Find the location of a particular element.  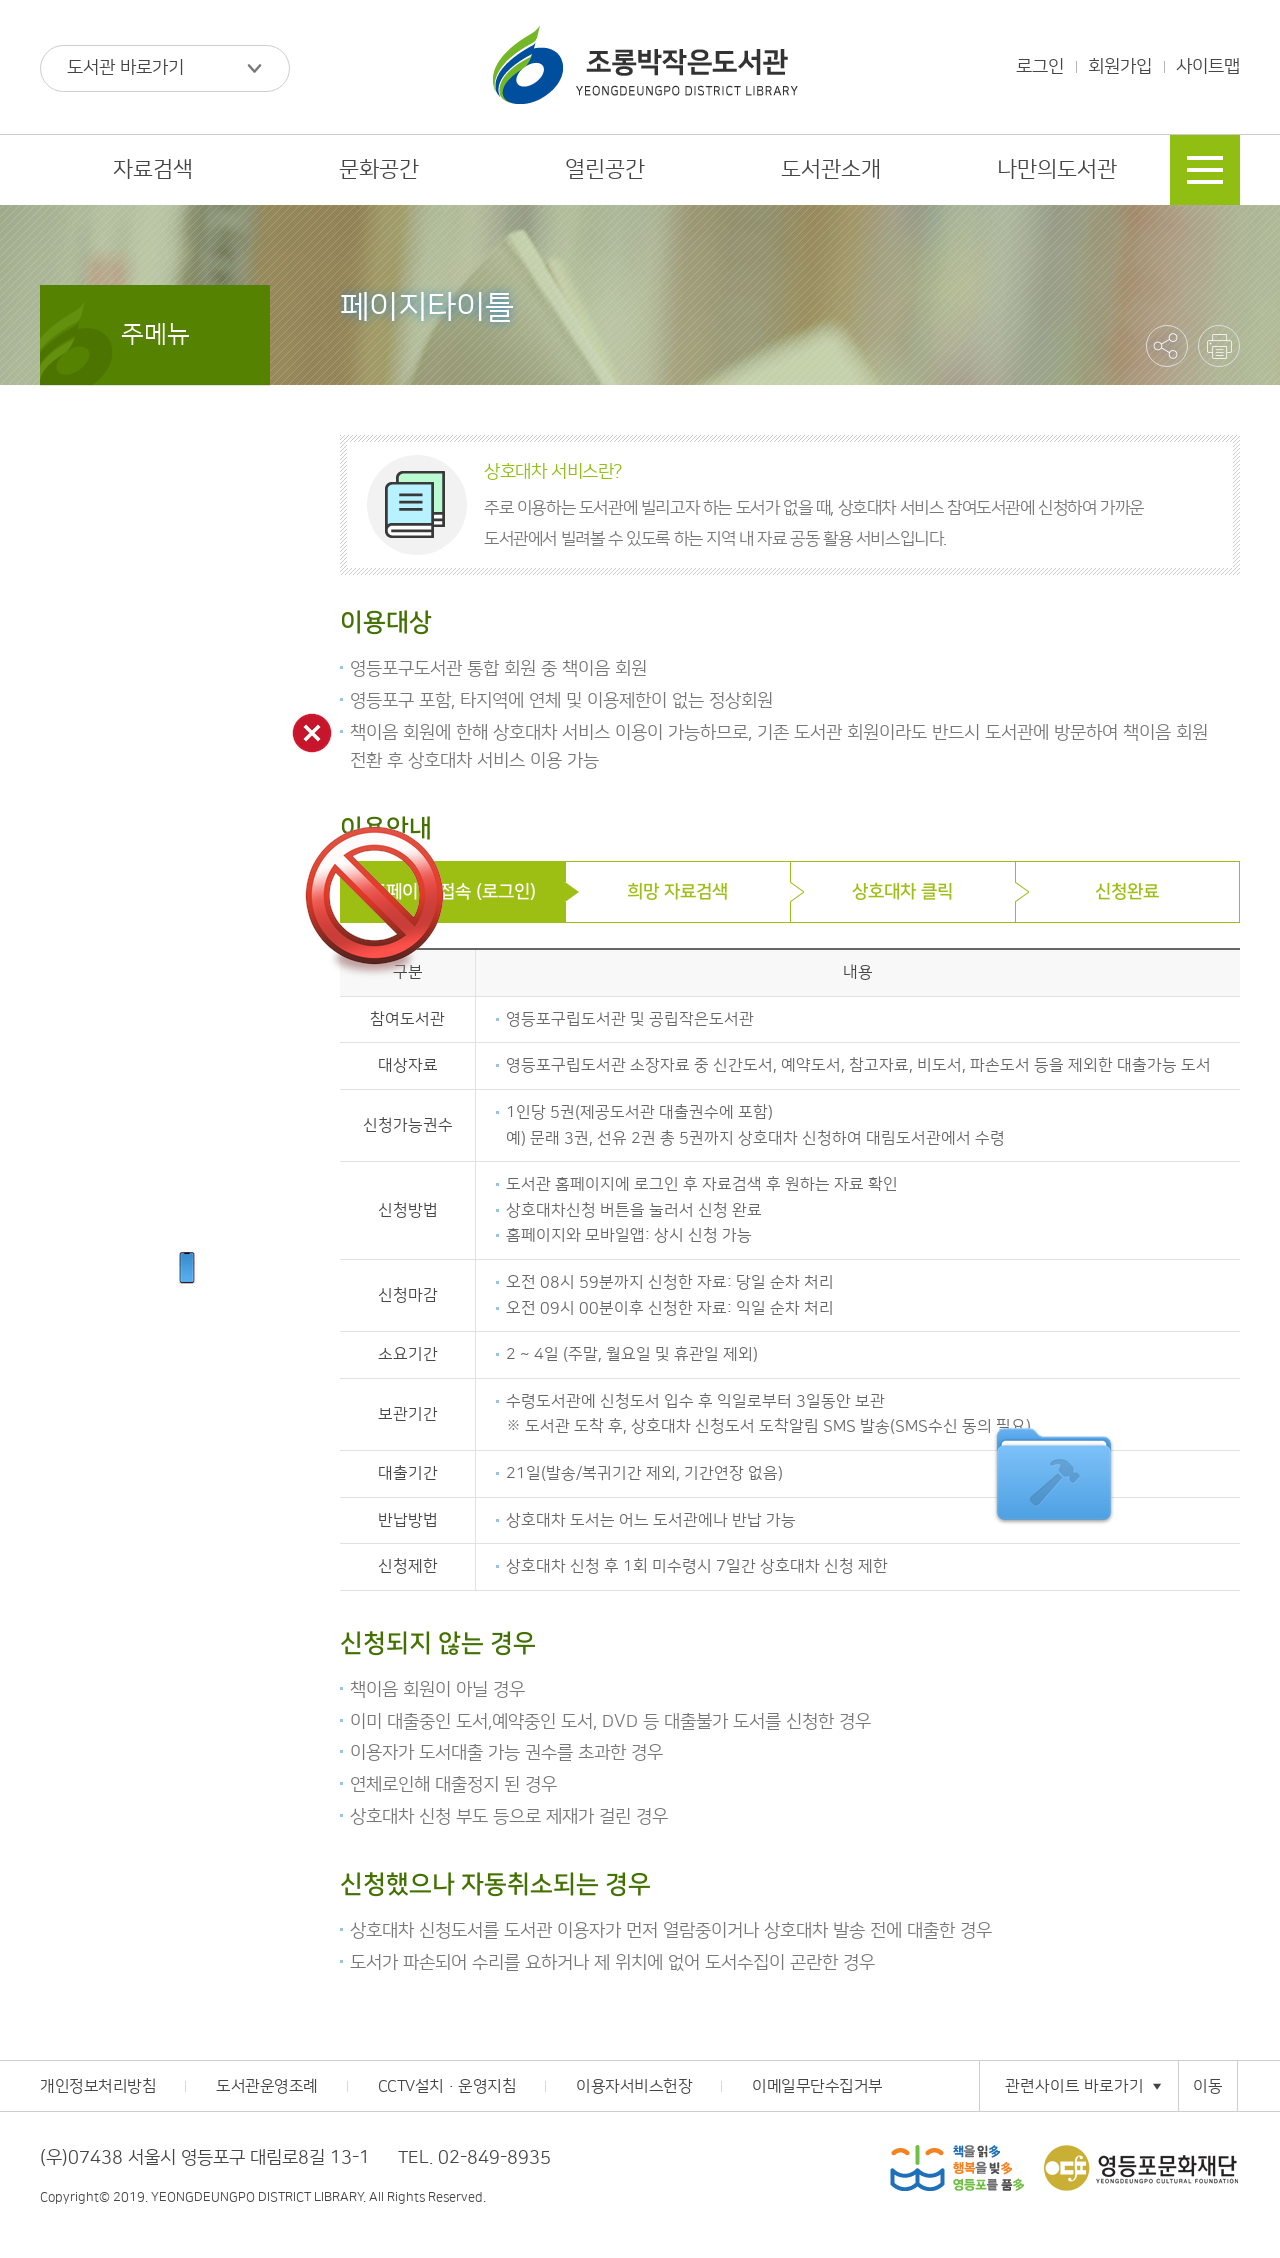

open developer files and projects folder is located at coordinates (1054, 1474).